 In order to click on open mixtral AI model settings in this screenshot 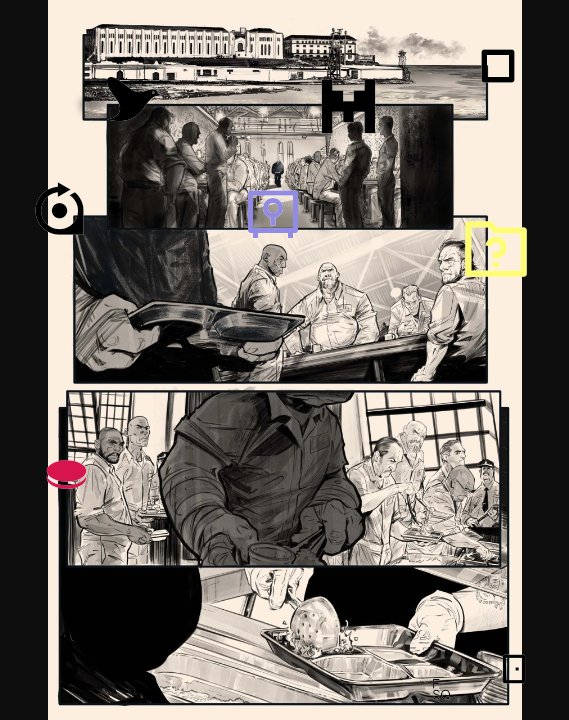, I will do `click(348, 106)`.